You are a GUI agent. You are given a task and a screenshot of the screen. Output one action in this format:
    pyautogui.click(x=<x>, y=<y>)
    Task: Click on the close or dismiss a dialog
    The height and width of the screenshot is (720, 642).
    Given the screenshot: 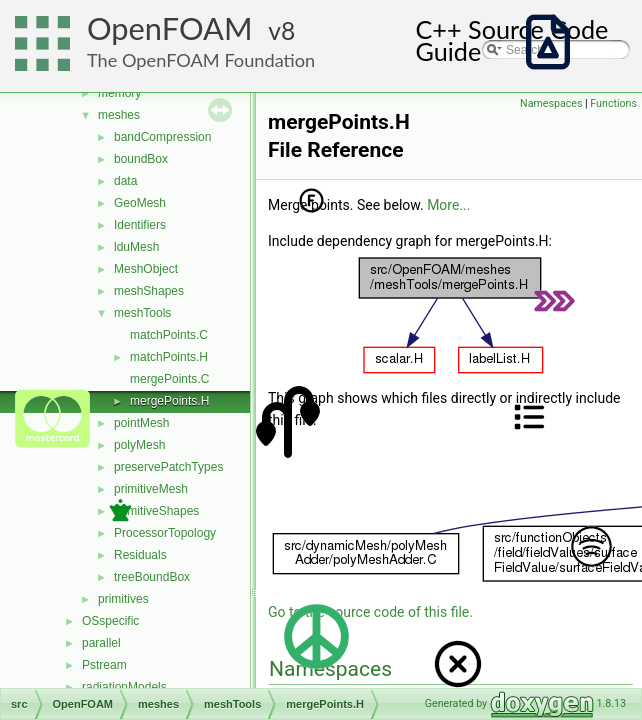 What is the action you would take?
    pyautogui.click(x=458, y=664)
    